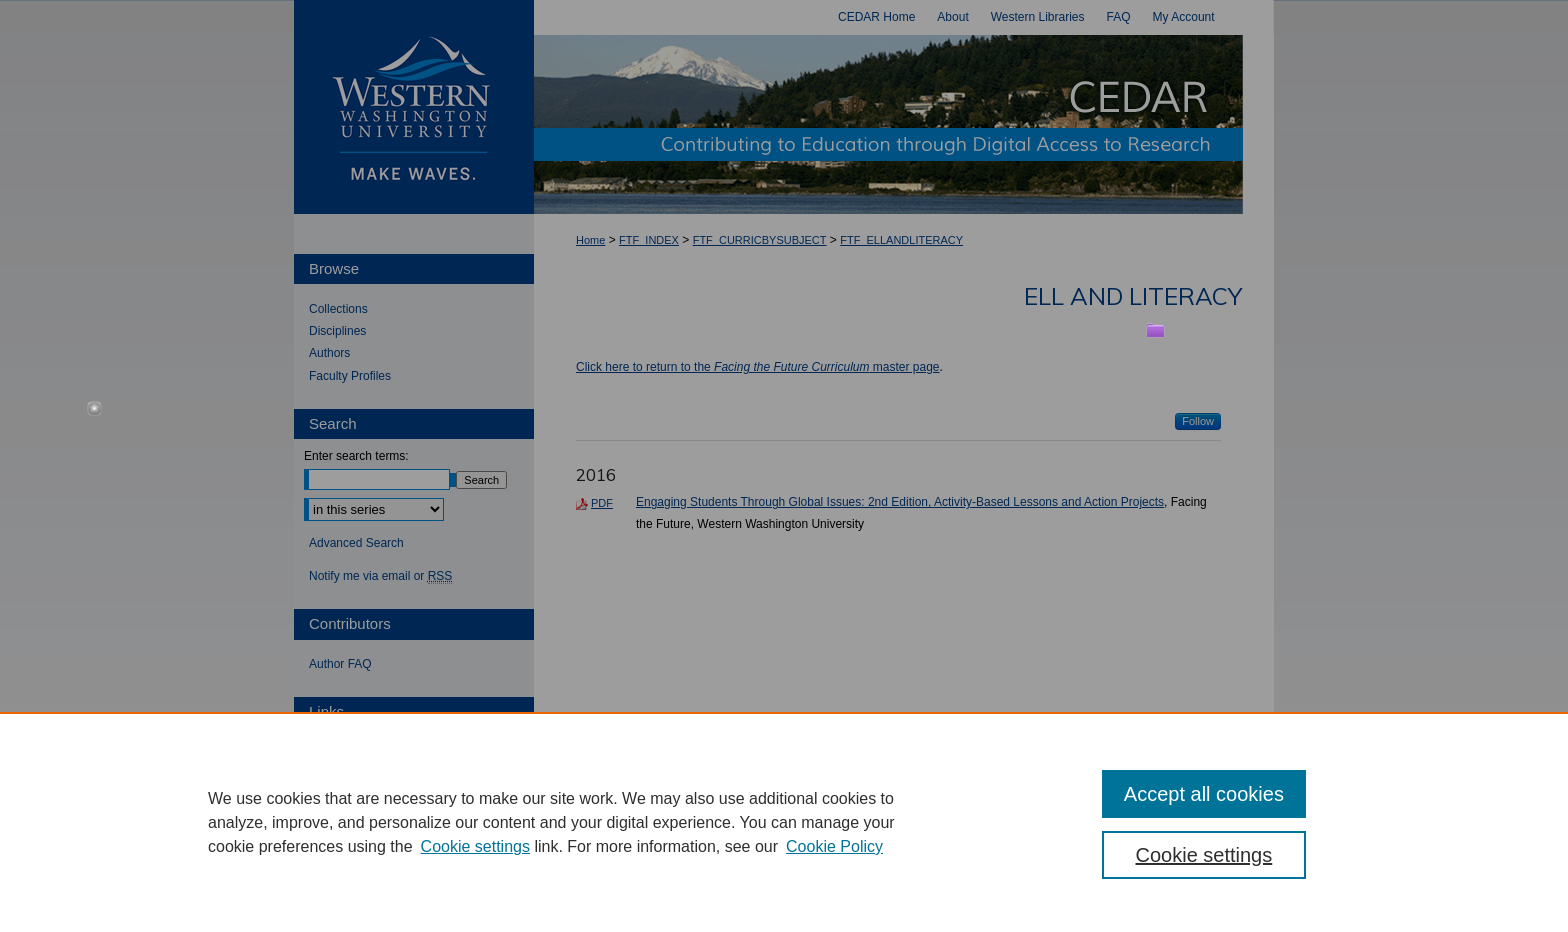 This screenshot has width=1568, height=932. I want to click on open a folder to view its contents, so click(1155, 330).